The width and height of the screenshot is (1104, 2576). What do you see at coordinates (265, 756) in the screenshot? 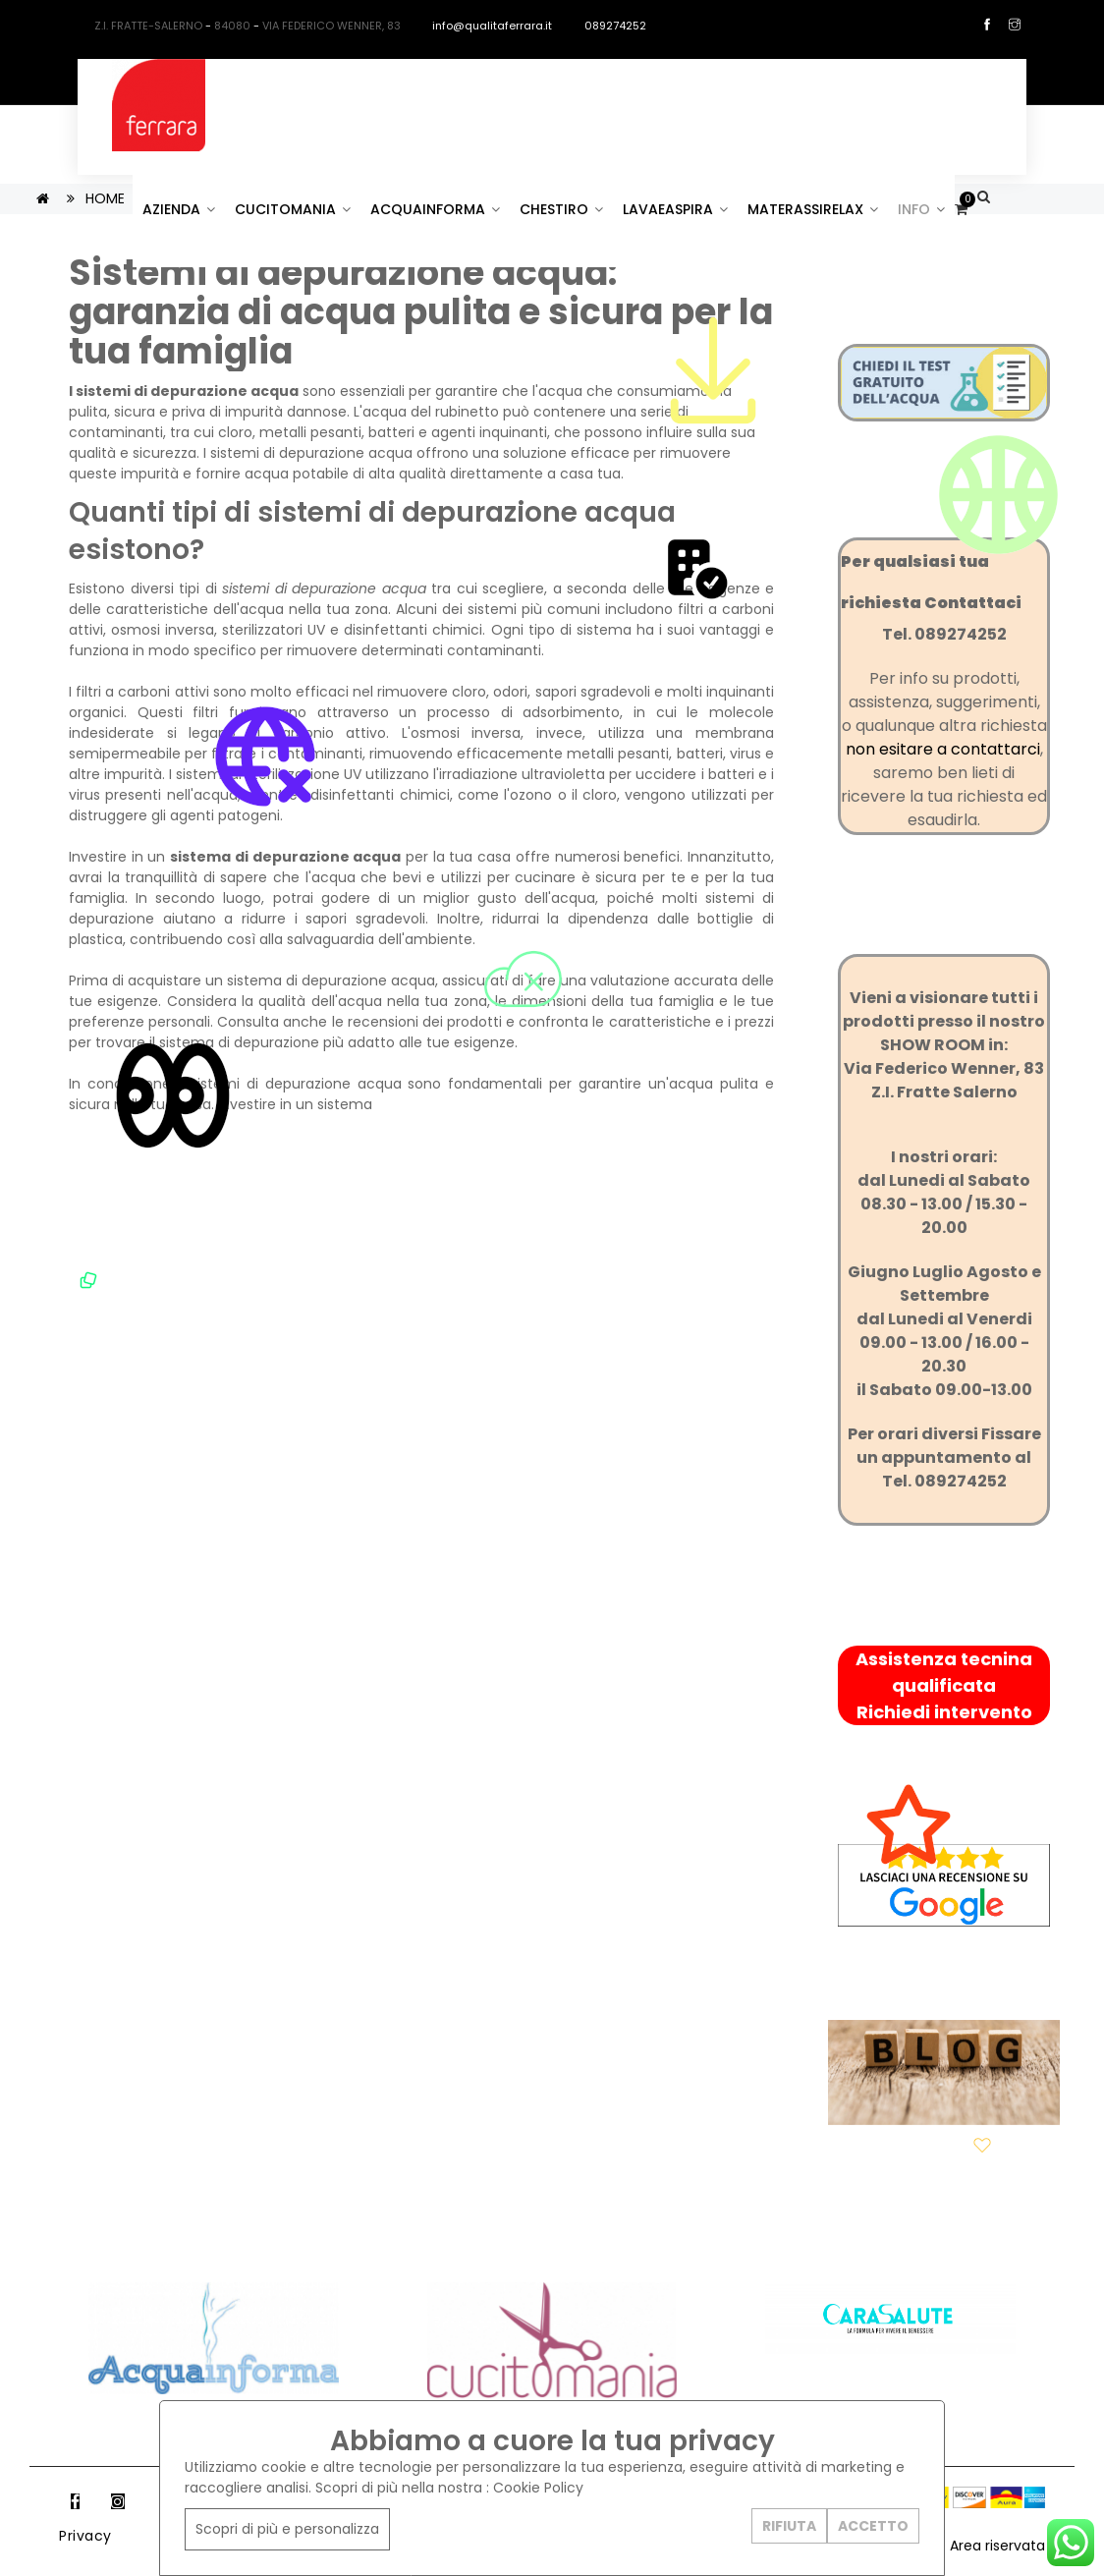
I see `disconnect from the internet` at bounding box center [265, 756].